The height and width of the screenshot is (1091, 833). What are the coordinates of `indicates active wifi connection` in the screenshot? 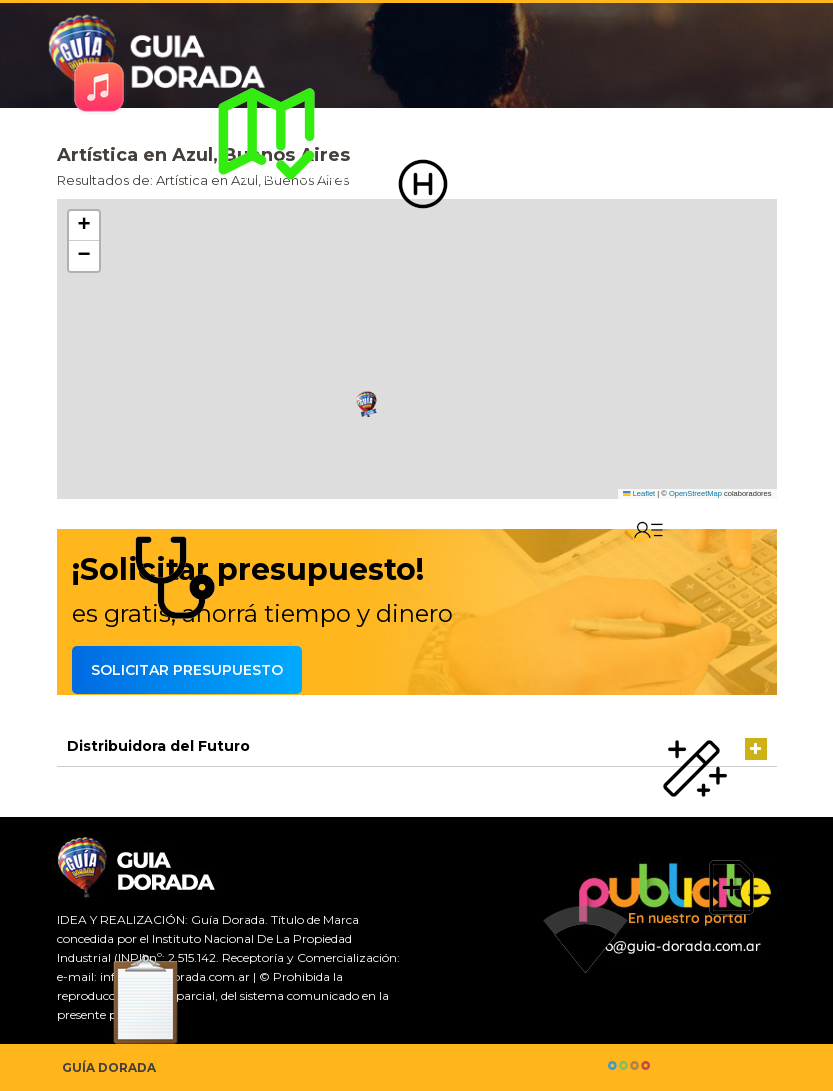 It's located at (585, 938).